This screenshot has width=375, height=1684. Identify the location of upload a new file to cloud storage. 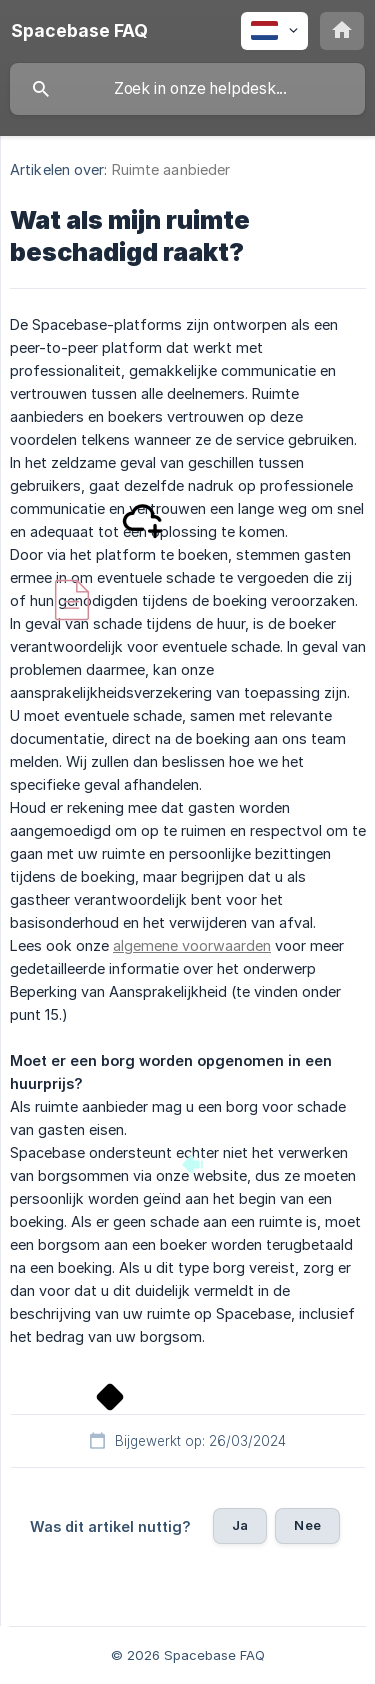
(142, 518).